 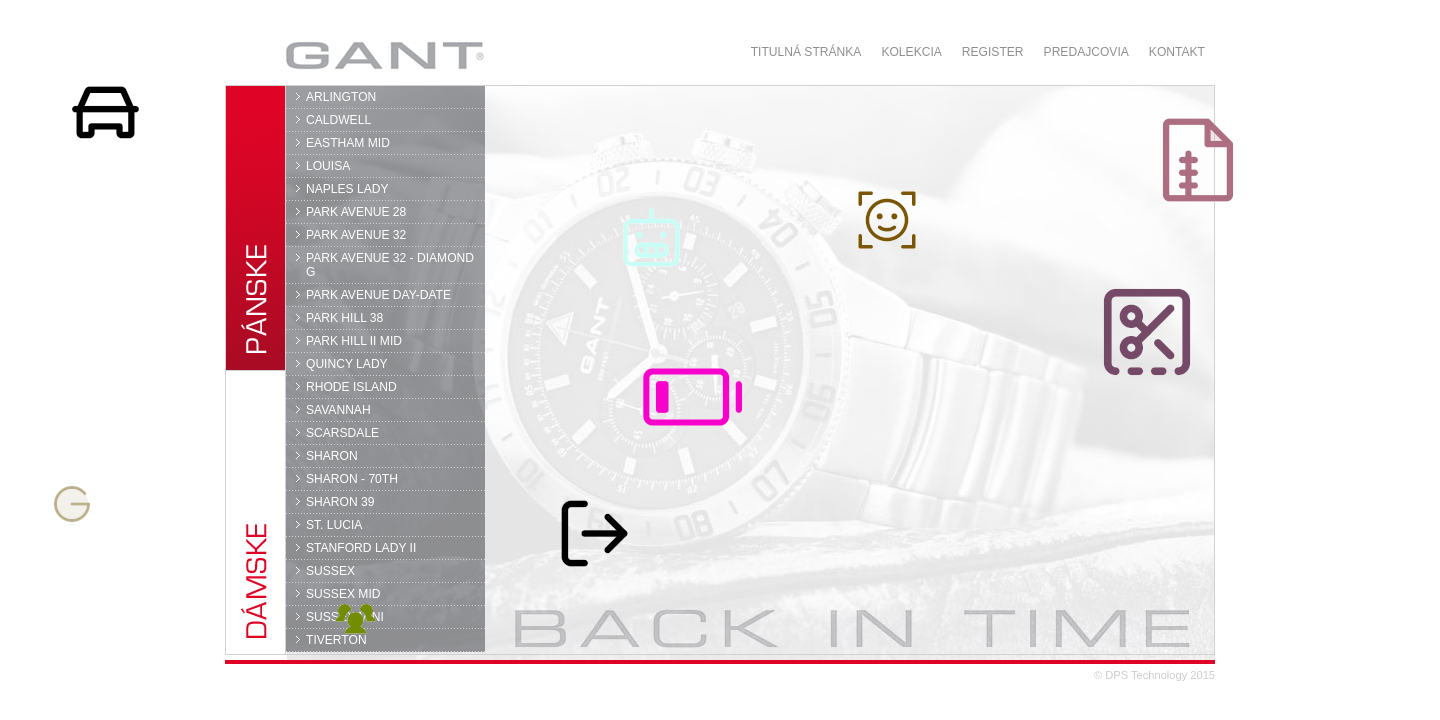 I want to click on access AI assistant or chatbot, so click(x=651, y=240).